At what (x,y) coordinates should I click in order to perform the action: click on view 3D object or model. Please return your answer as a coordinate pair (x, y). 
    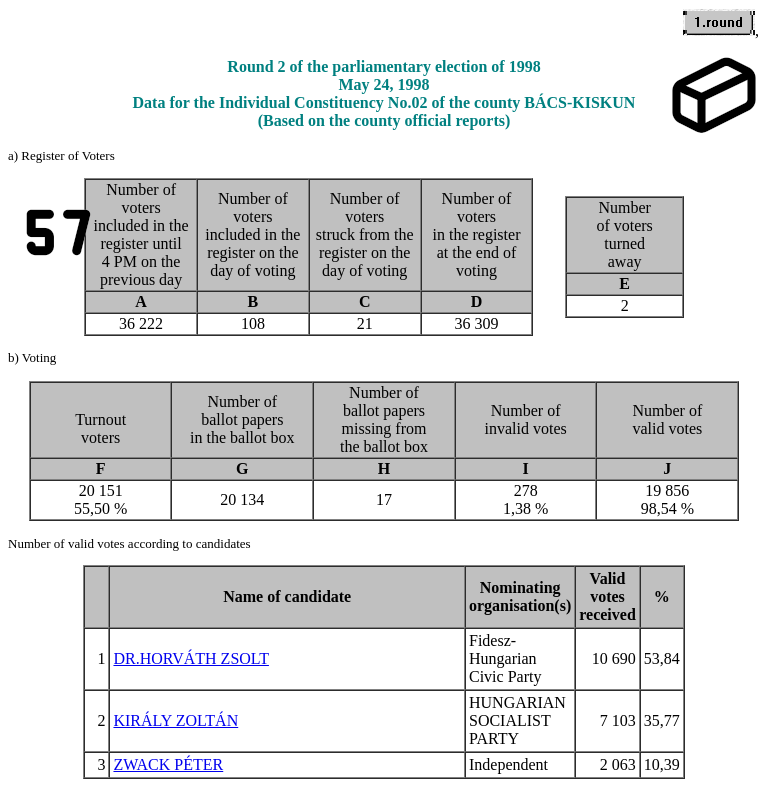
    Looking at the image, I should click on (714, 91).